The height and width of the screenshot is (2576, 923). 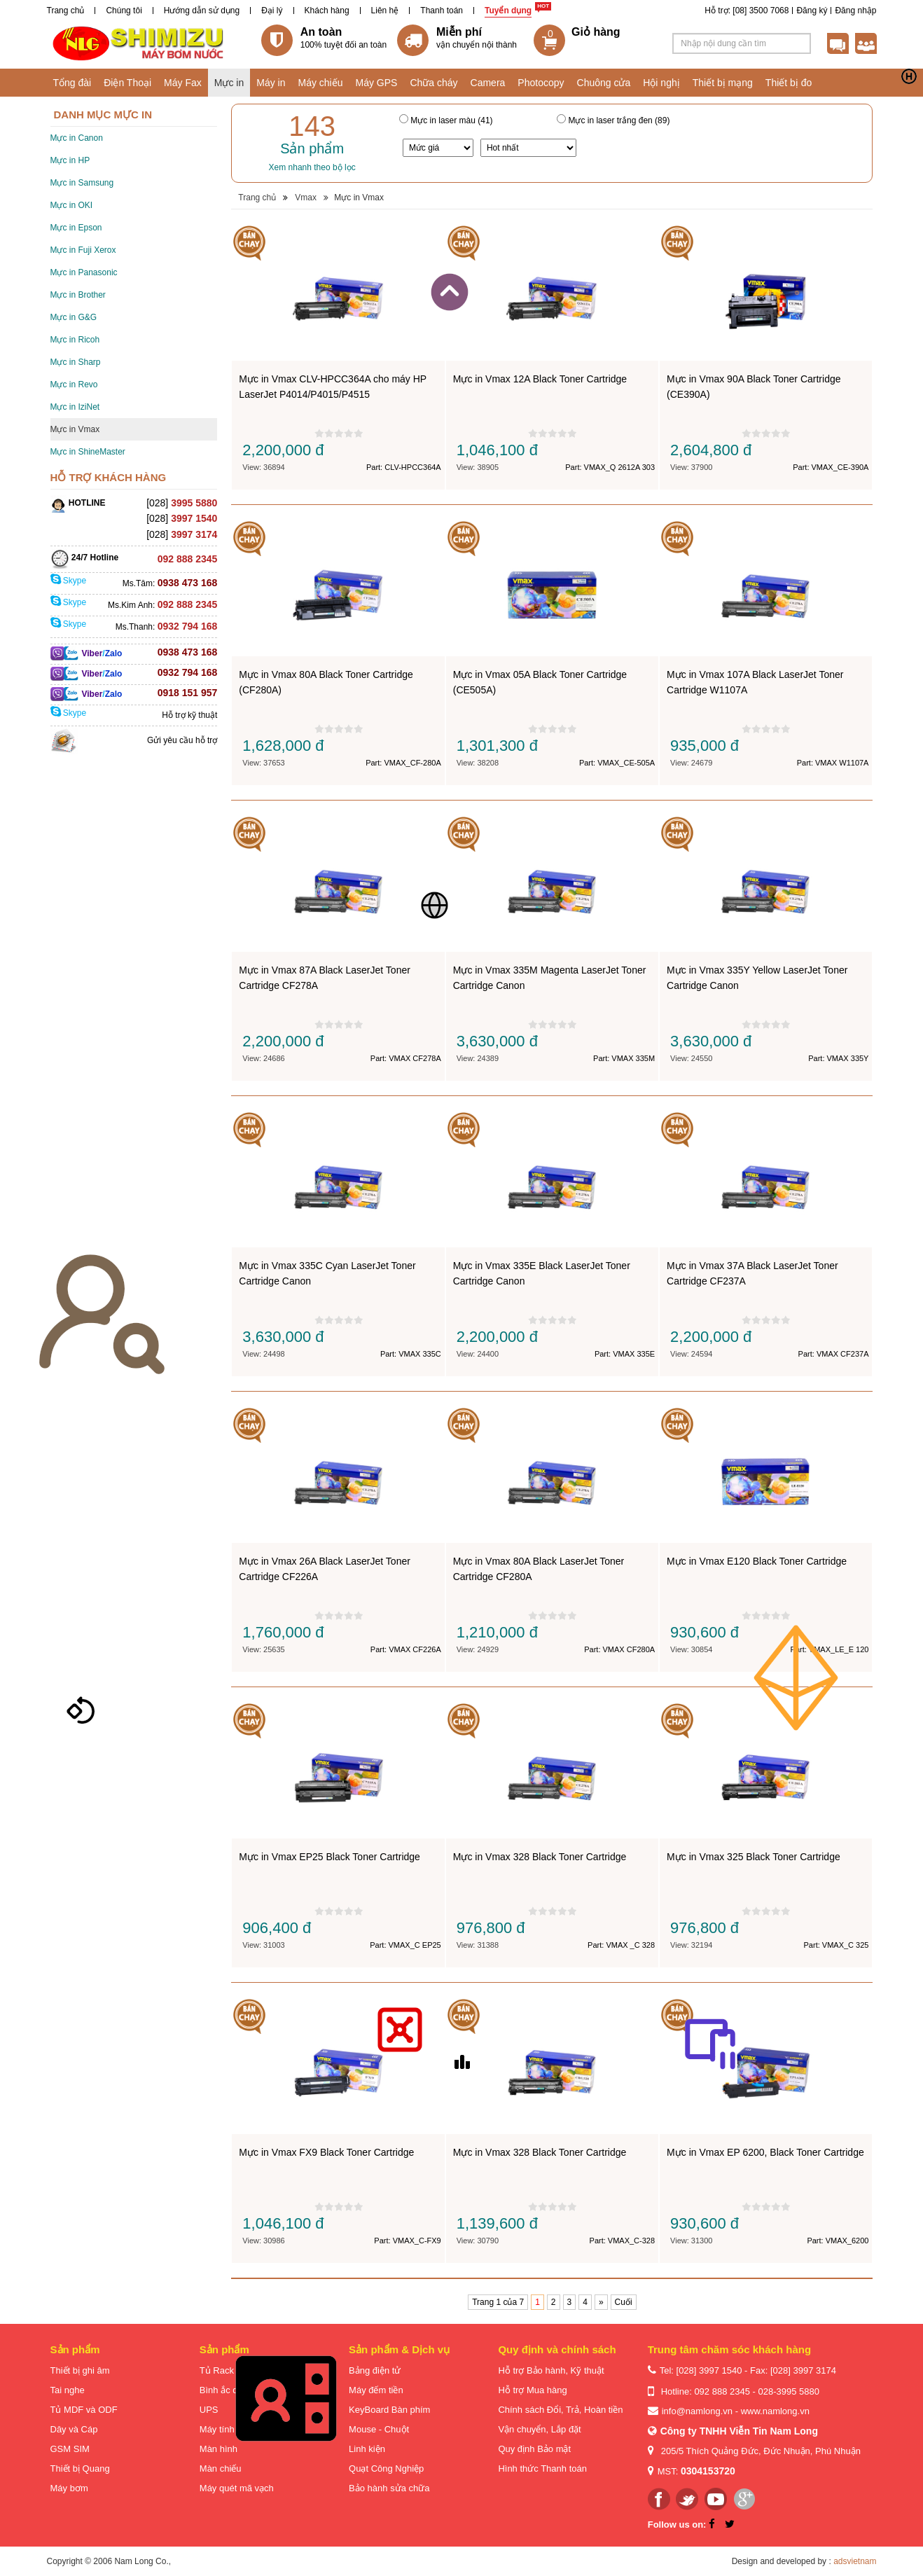 What do you see at coordinates (796, 1677) in the screenshot?
I see `view ethereum wallet or balance` at bounding box center [796, 1677].